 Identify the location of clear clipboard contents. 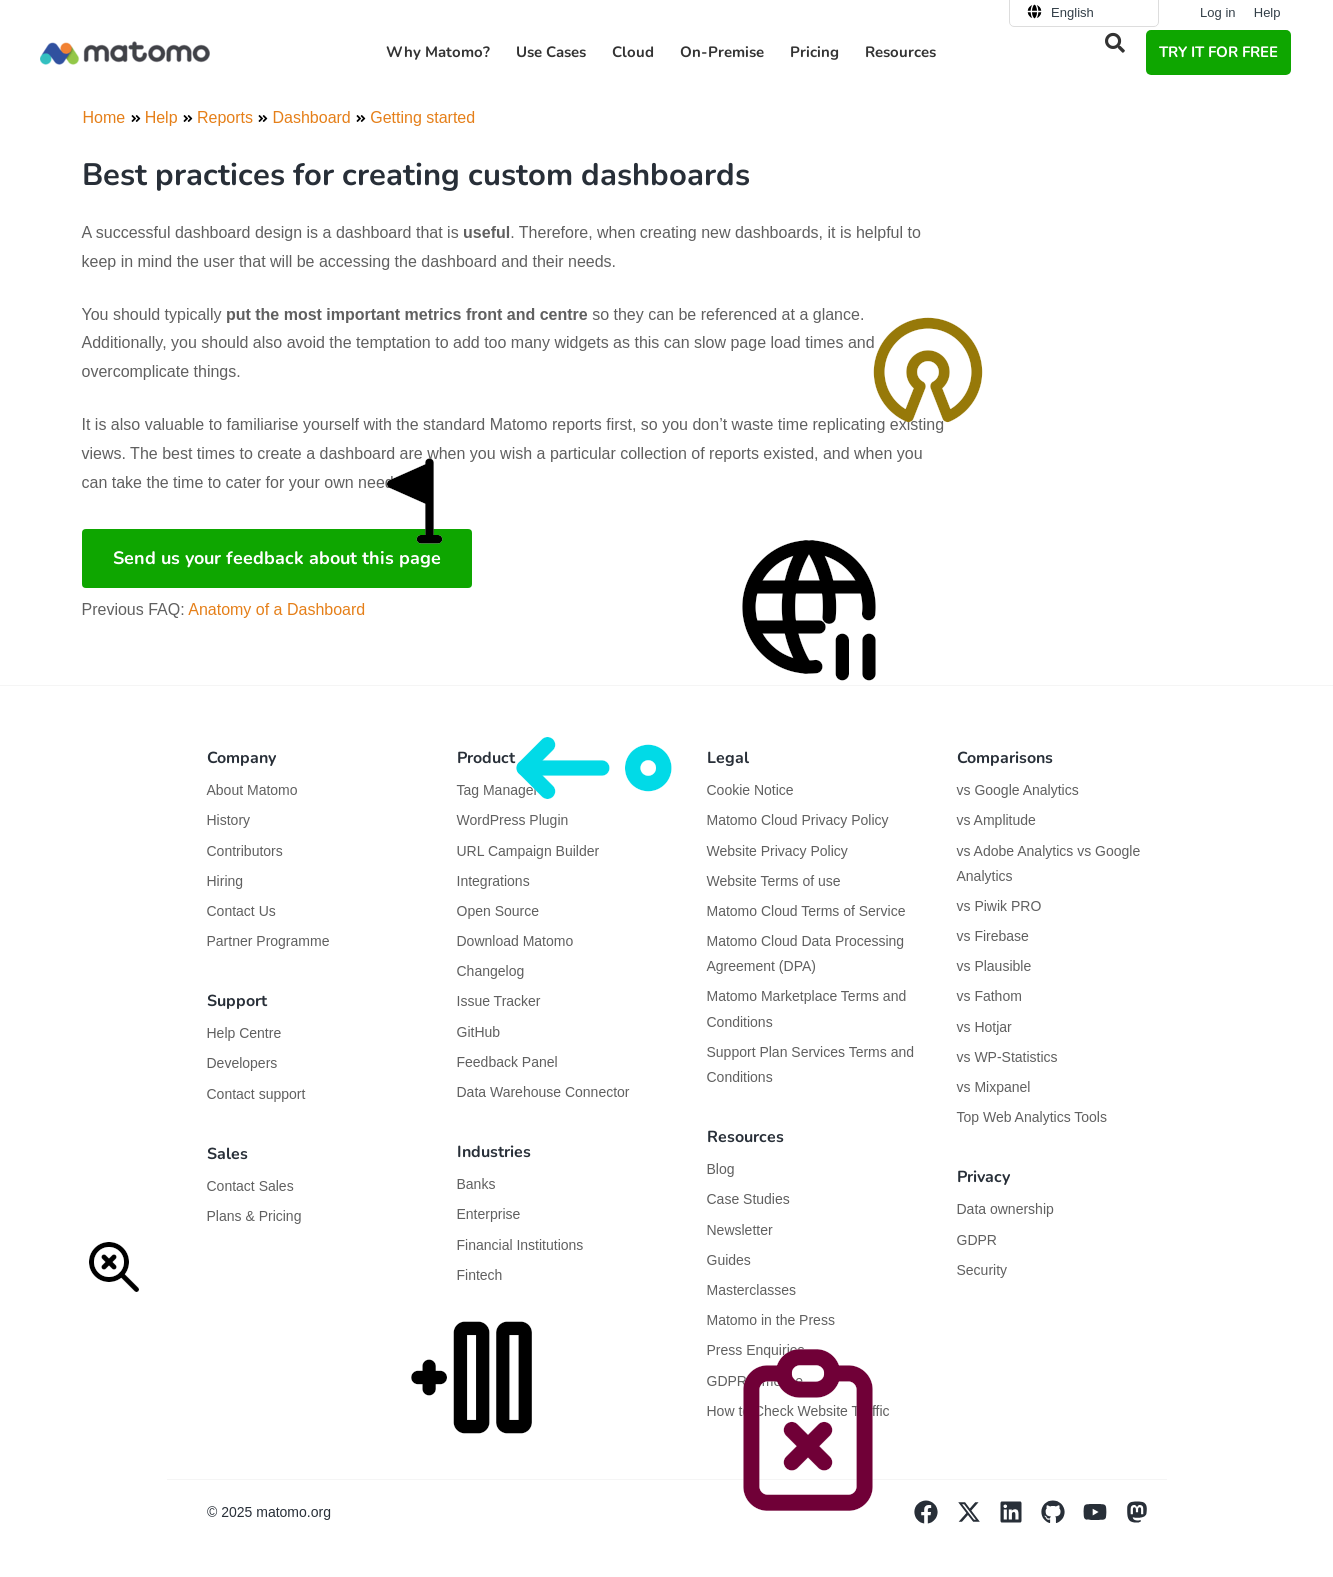
(808, 1430).